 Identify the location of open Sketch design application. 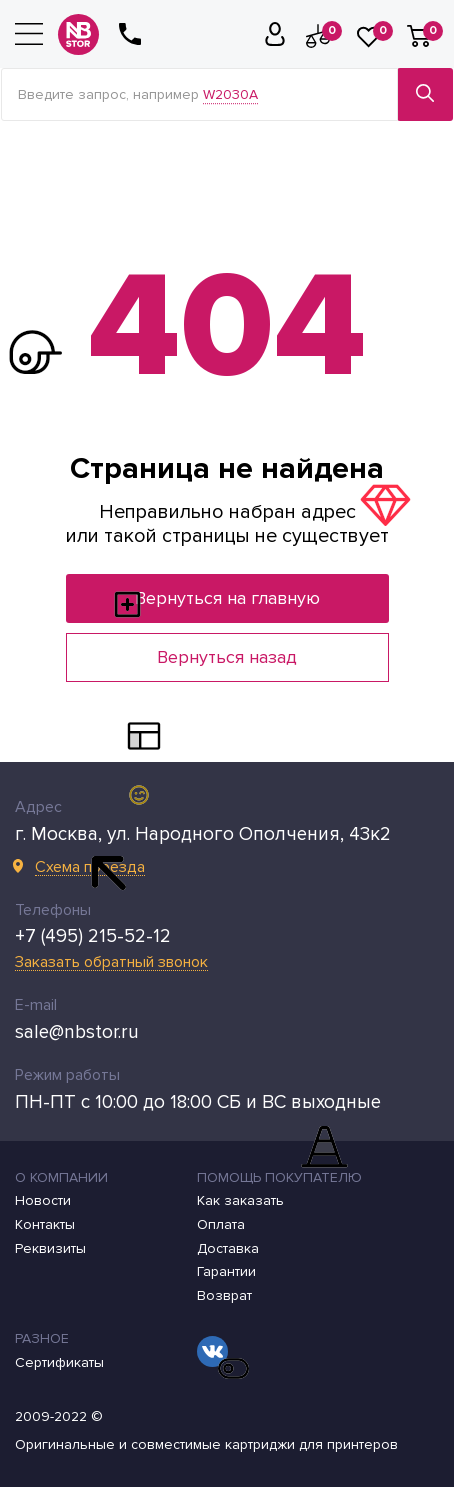
(385, 504).